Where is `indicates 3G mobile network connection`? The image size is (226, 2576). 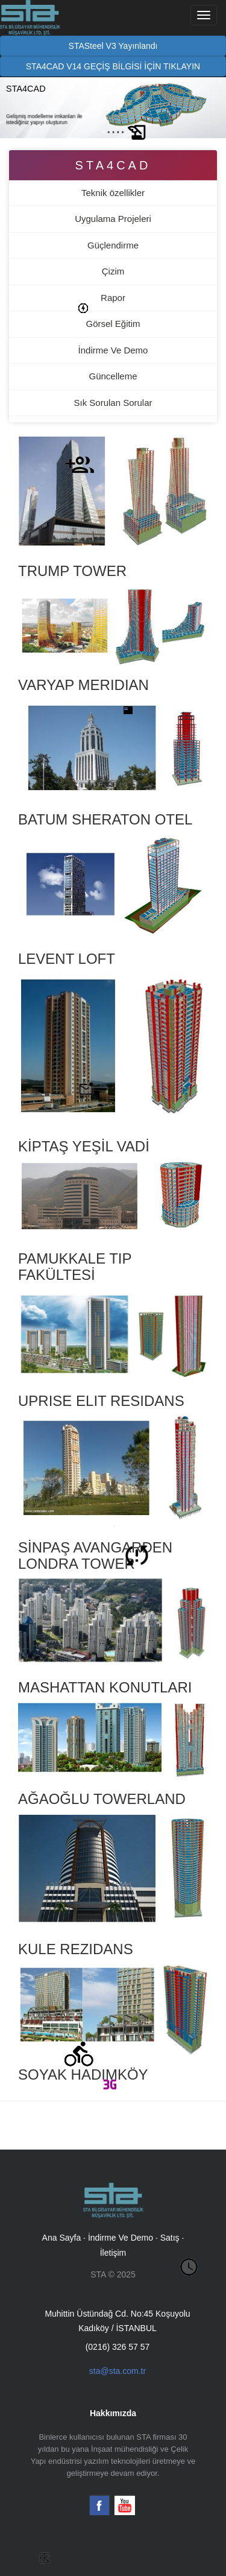
indicates 3G mobile network connection is located at coordinates (110, 2084).